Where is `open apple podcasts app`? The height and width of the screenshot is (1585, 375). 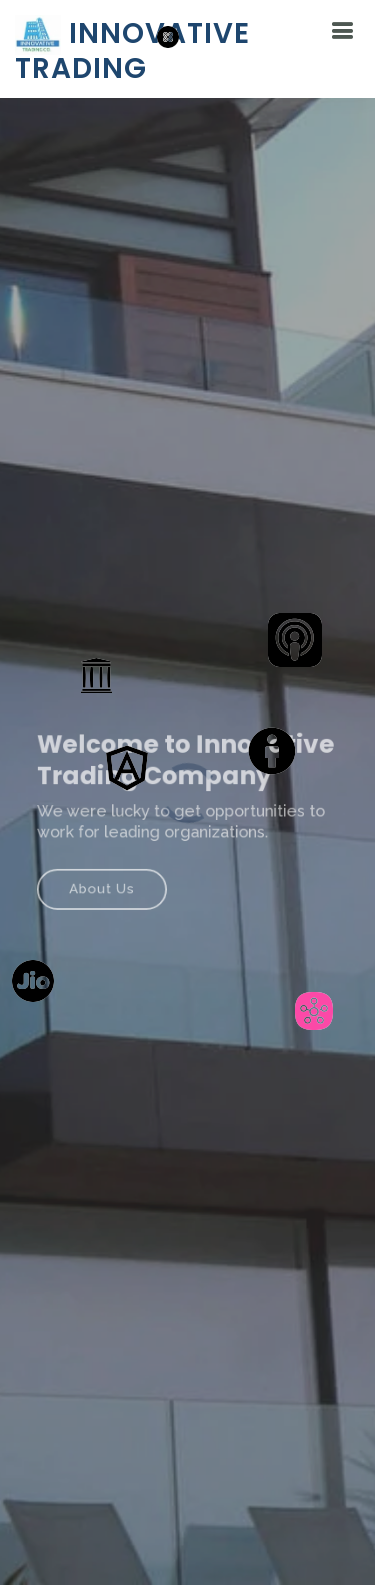
open apple podcasts app is located at coordinates (295, 640).